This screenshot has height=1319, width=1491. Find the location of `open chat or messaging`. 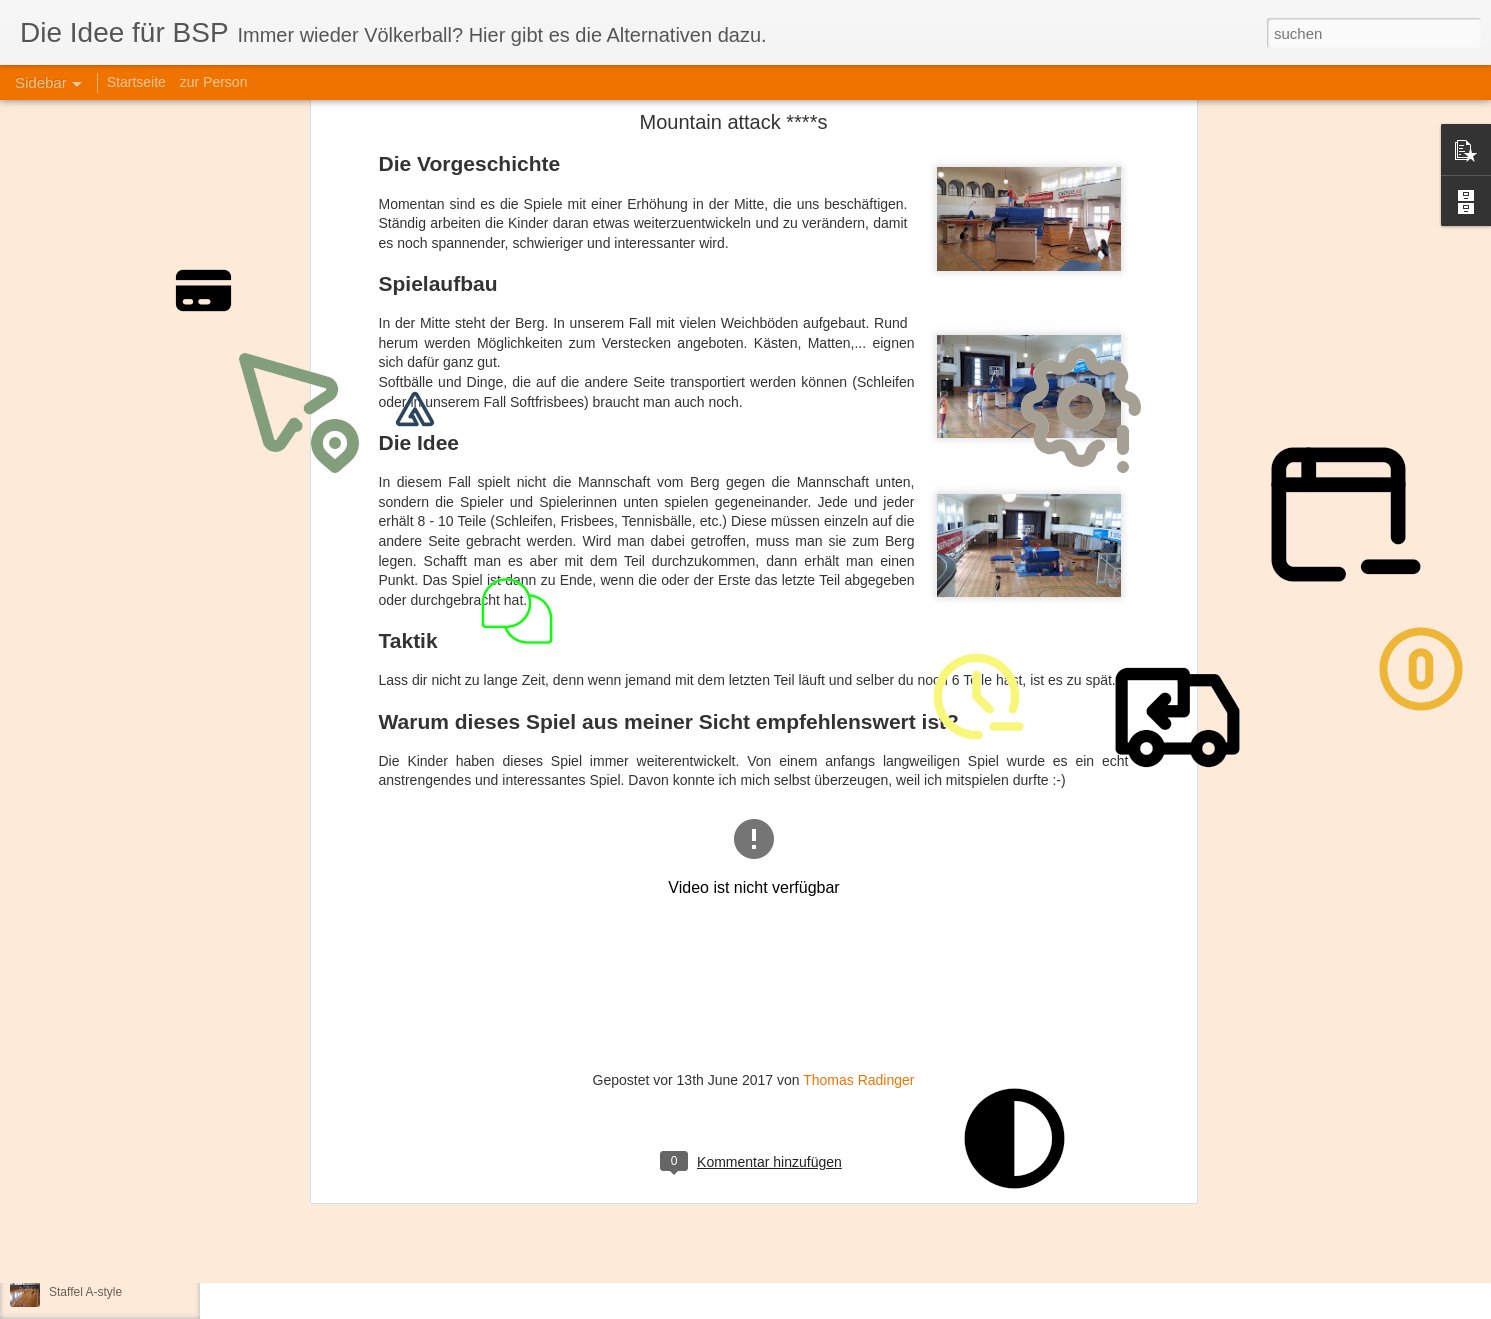

open chat or messaging is located at coordinates (517, 611).